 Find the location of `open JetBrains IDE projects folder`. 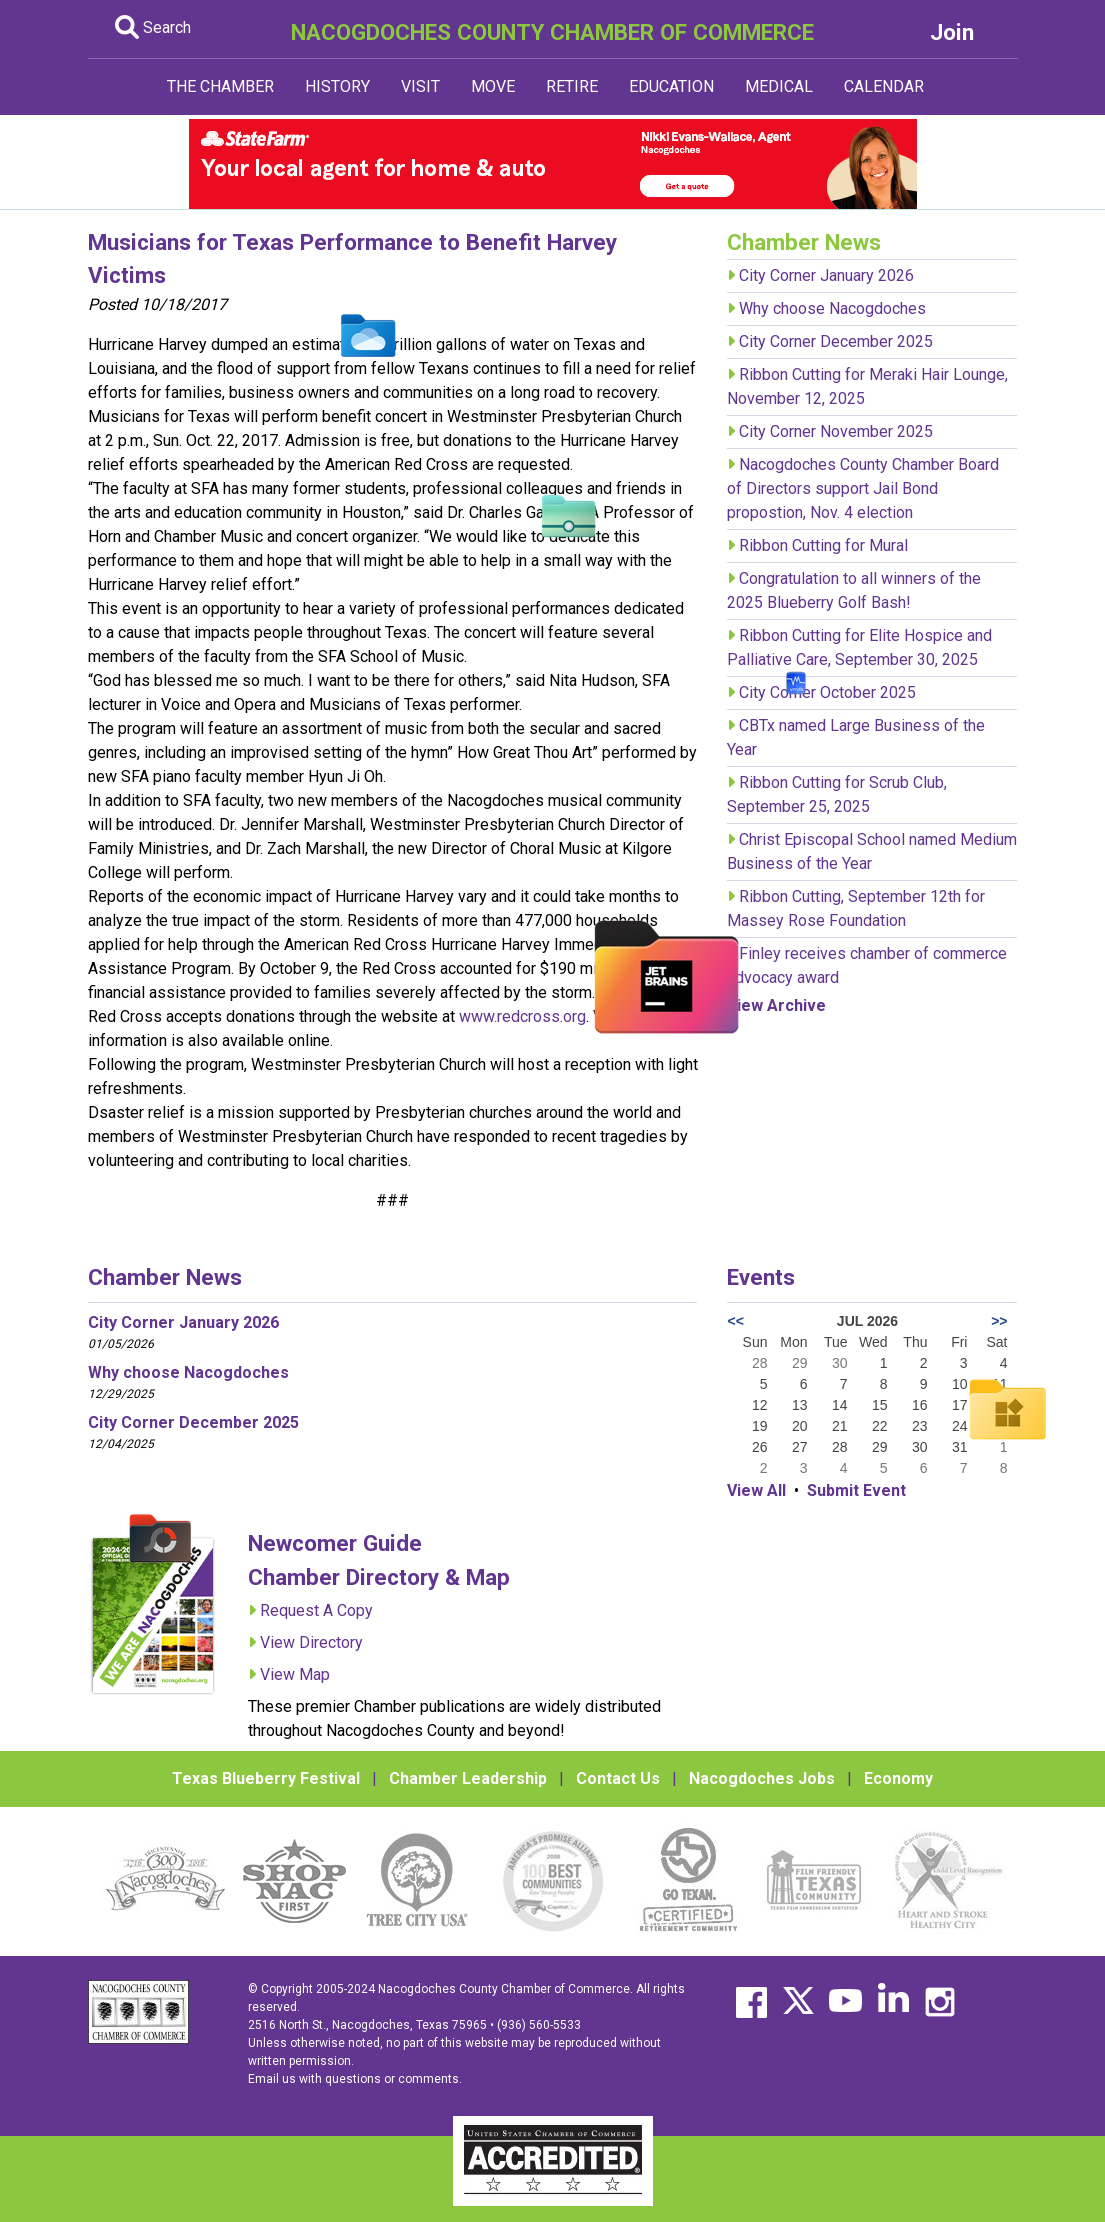

open JetBrains IDE projects folder is located at coordinates (666, 981).